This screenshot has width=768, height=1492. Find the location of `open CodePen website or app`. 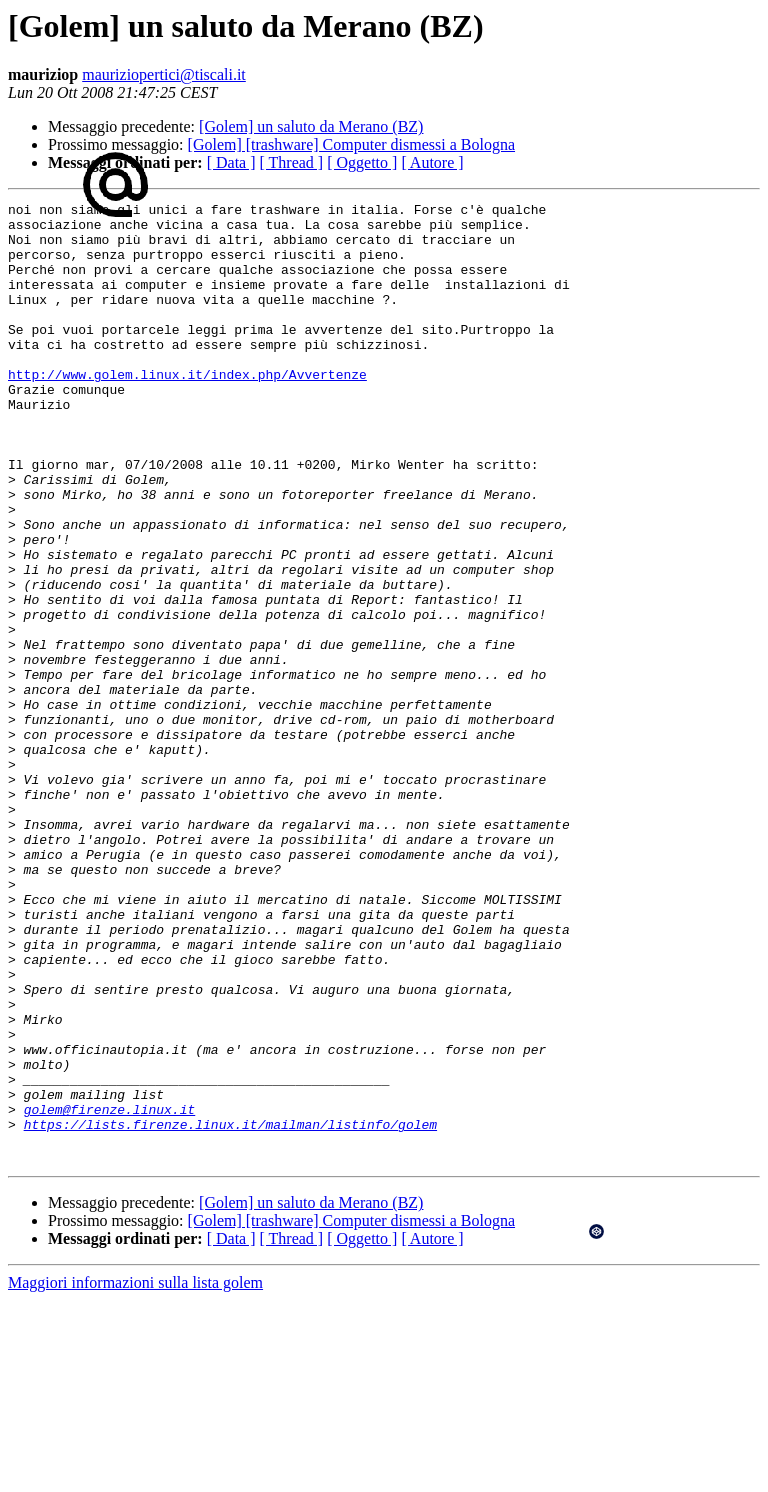

open CodePen website or app is located at coordinates (596, 1231).